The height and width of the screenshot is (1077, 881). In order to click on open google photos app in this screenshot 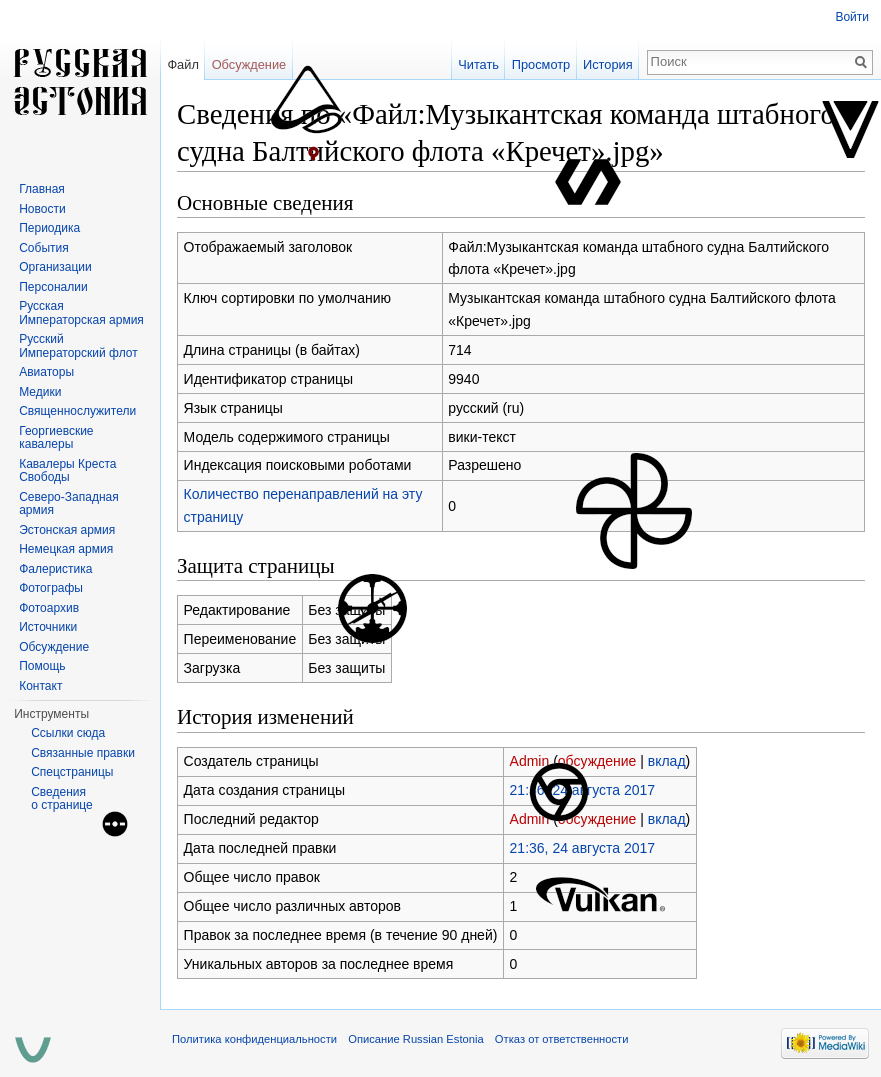, I will do `click(634, 511)`.